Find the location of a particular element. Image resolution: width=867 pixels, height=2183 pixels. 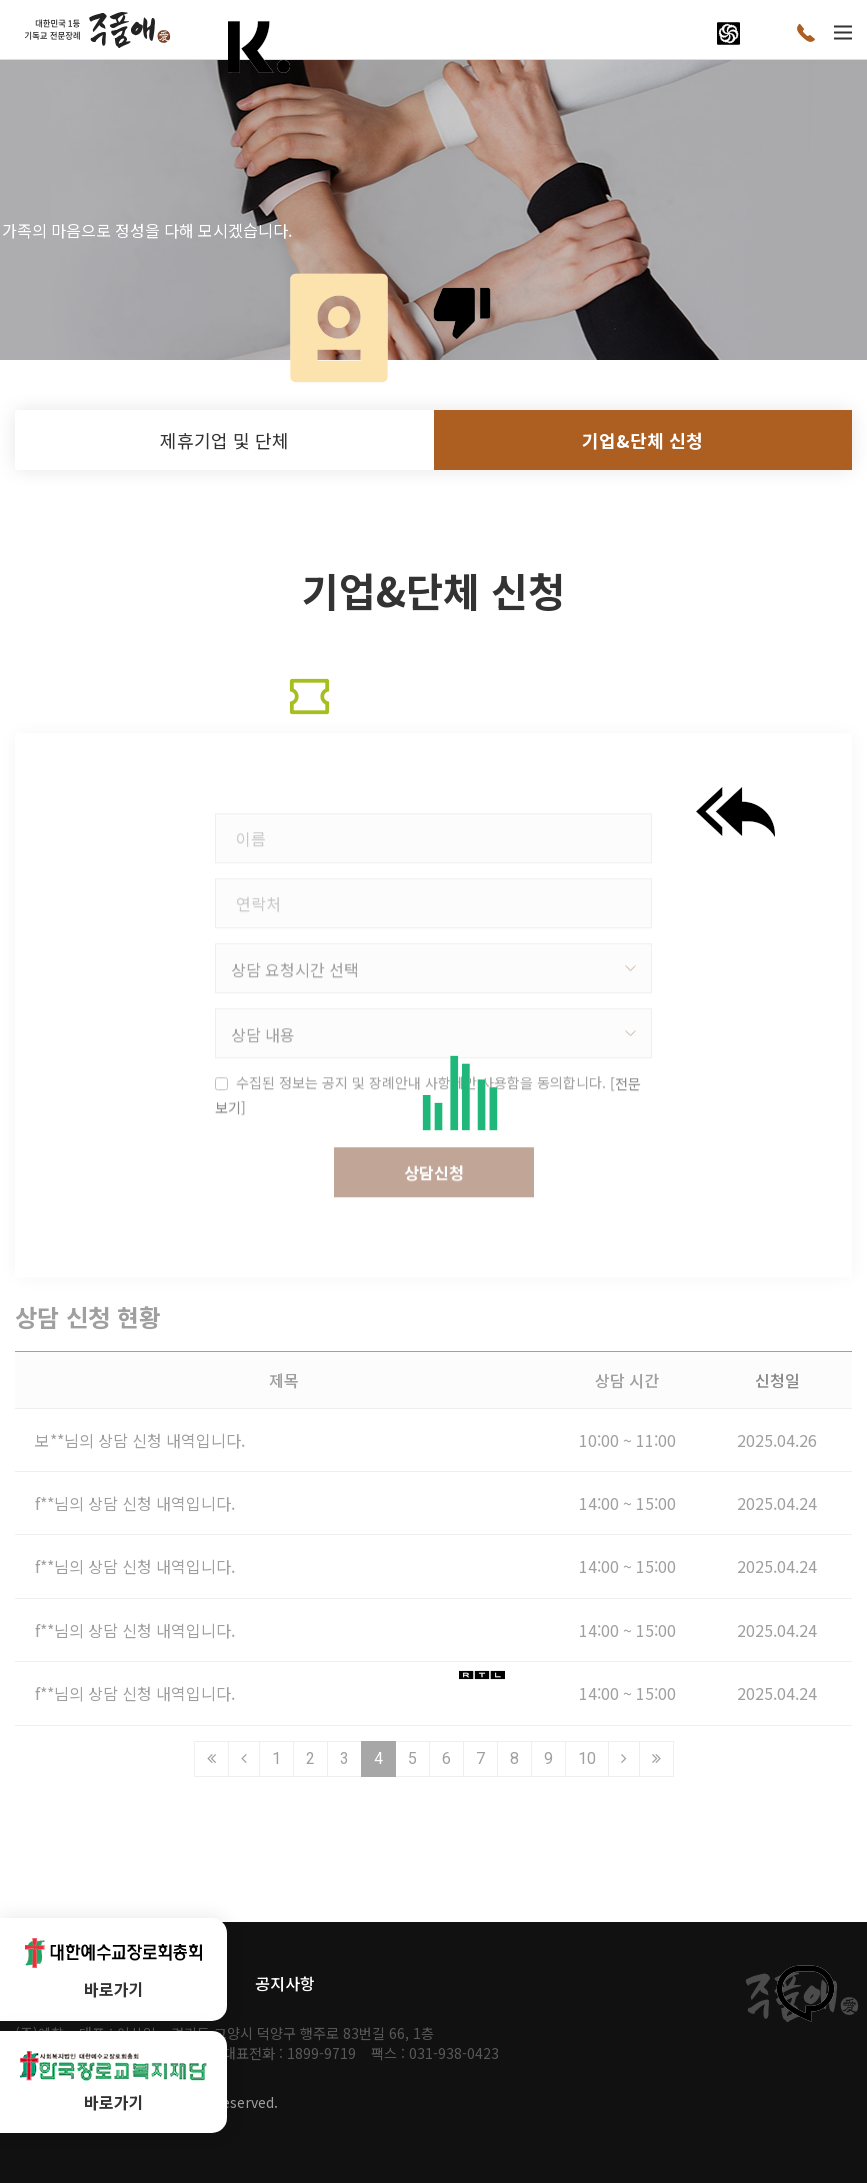

dislike or downvote content is located at coordinates (462, 311).